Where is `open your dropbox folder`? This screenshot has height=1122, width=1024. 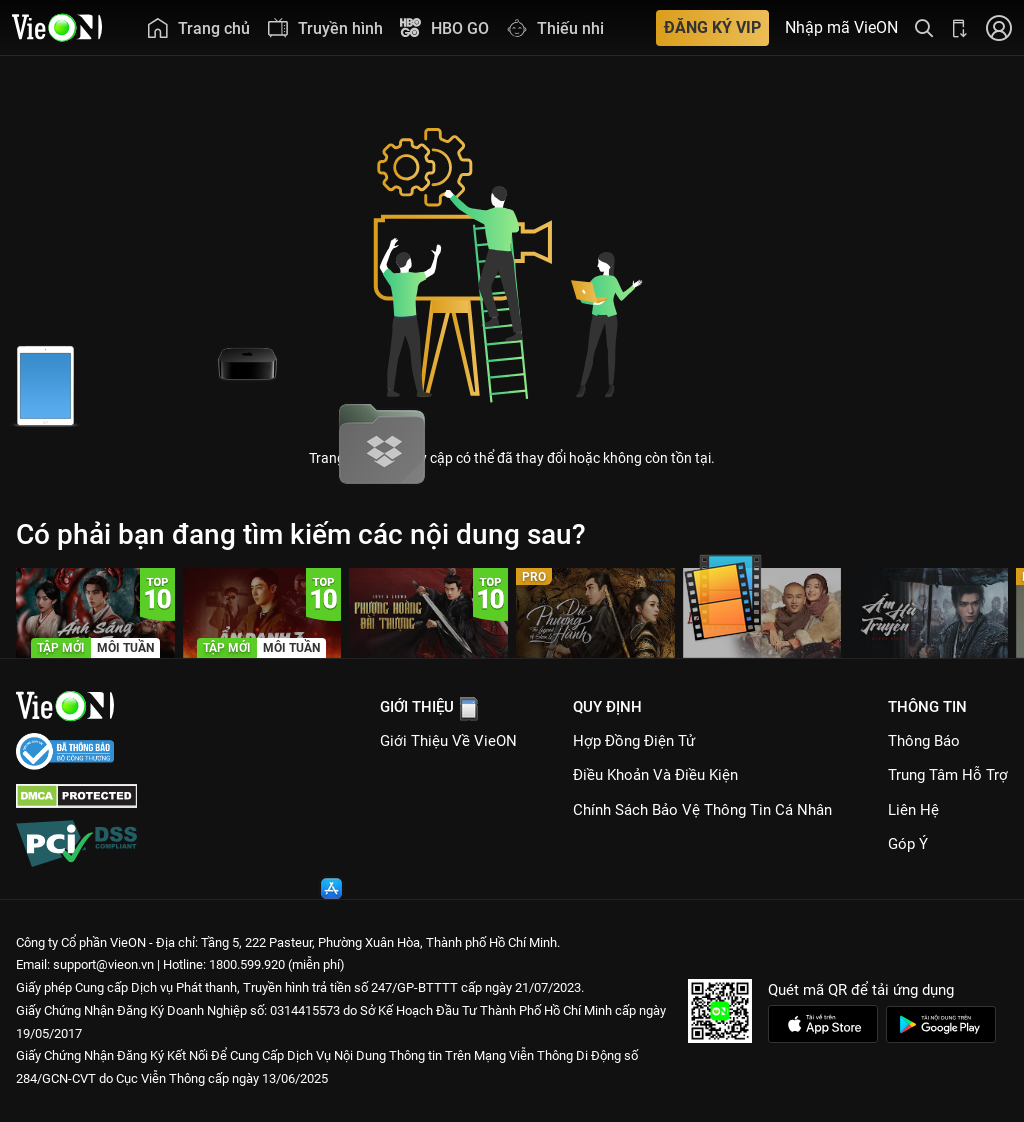 open your dropbox folder is located at coordinates (382, 444).